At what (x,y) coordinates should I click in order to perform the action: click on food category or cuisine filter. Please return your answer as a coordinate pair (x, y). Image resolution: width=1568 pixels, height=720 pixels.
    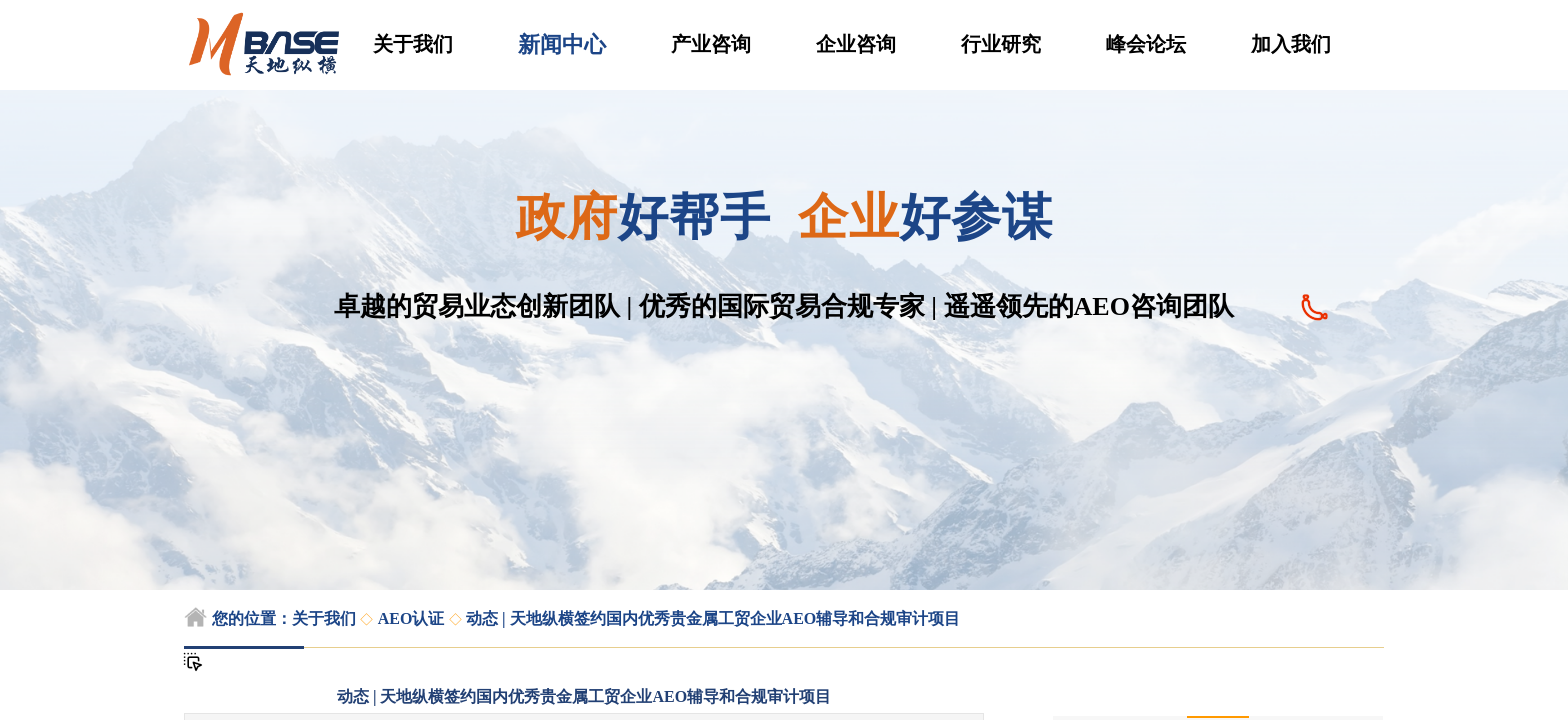
    Looking at the image, I should click on (1314, 308).